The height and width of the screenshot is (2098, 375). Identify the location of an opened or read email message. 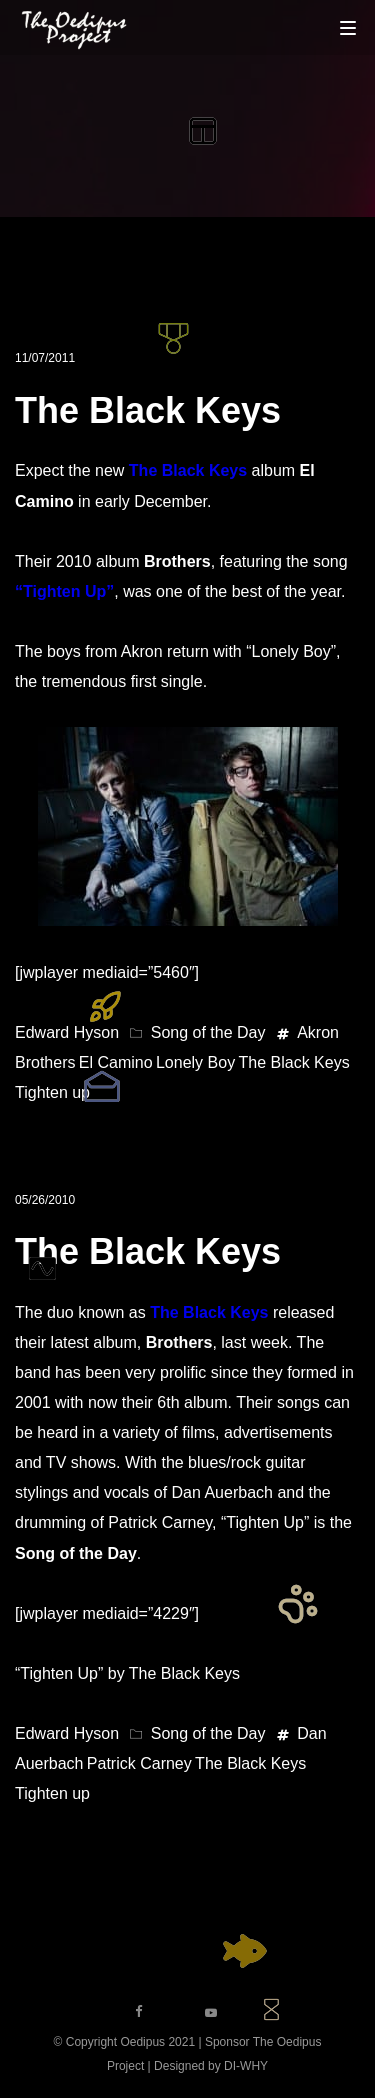
(102, 1087).